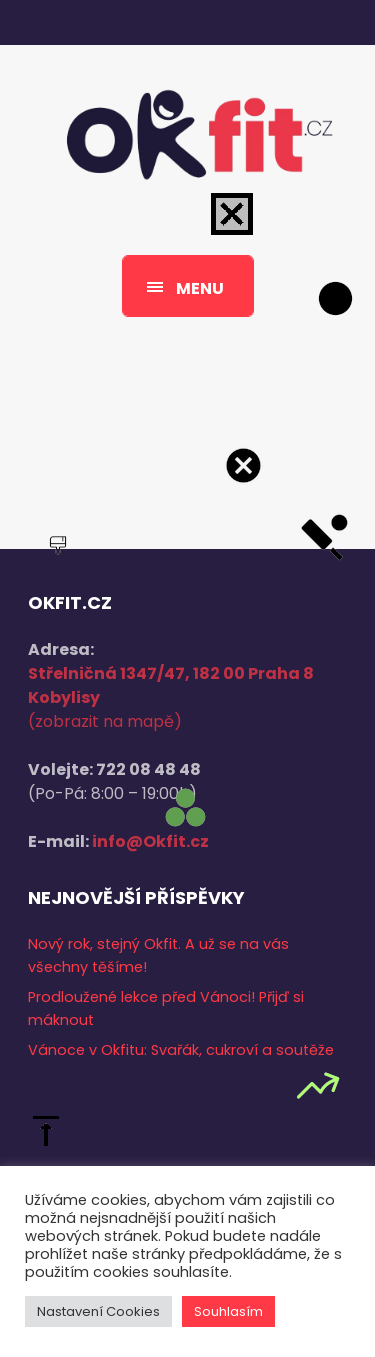  I want to click on align content to top, so click(46, 1131).